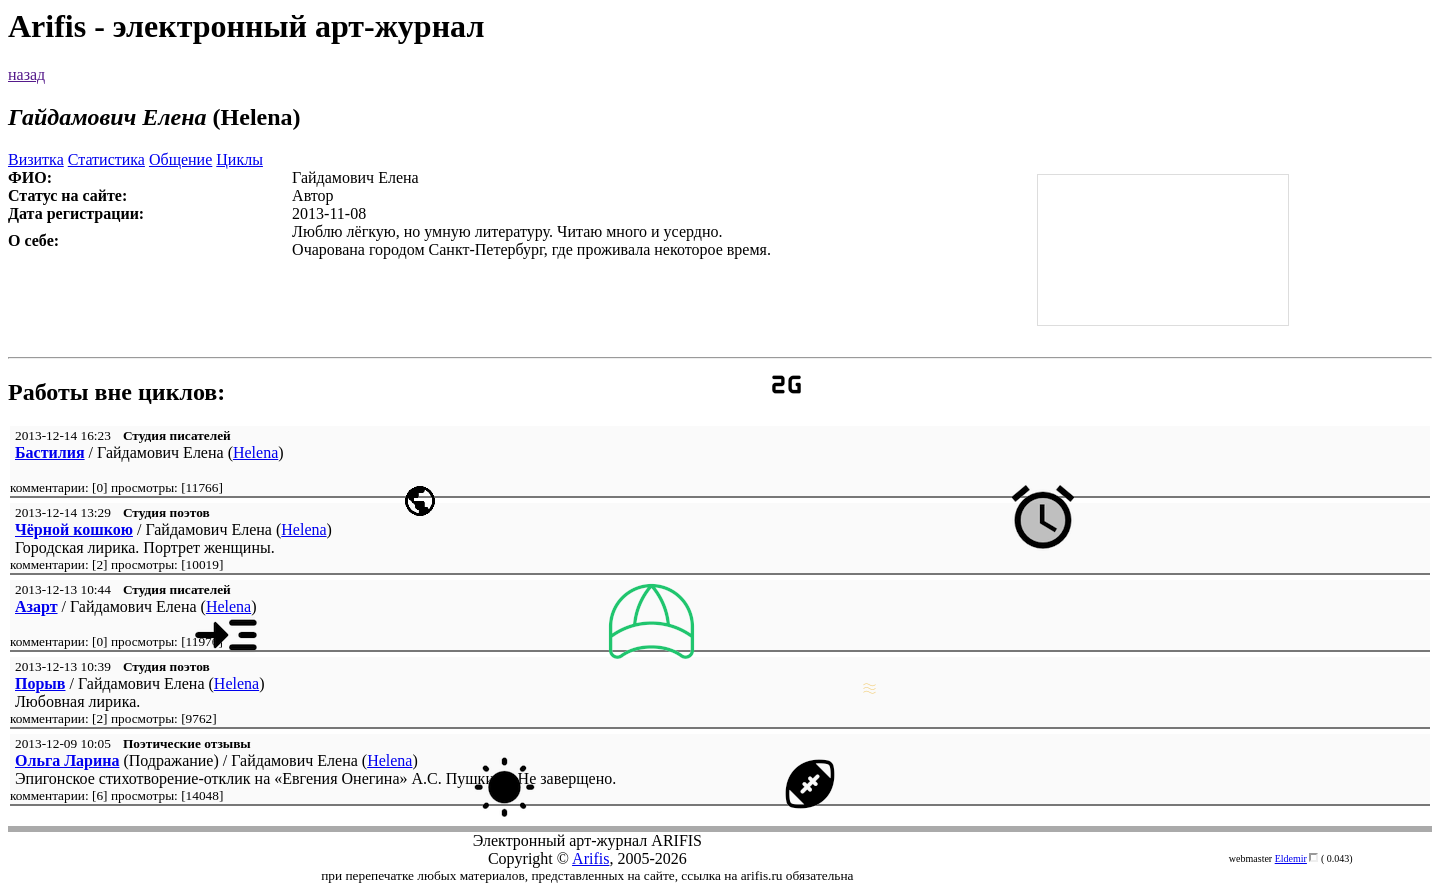 The image size is (1440, 892). I want to click on access public or global content, so click(420, 501).